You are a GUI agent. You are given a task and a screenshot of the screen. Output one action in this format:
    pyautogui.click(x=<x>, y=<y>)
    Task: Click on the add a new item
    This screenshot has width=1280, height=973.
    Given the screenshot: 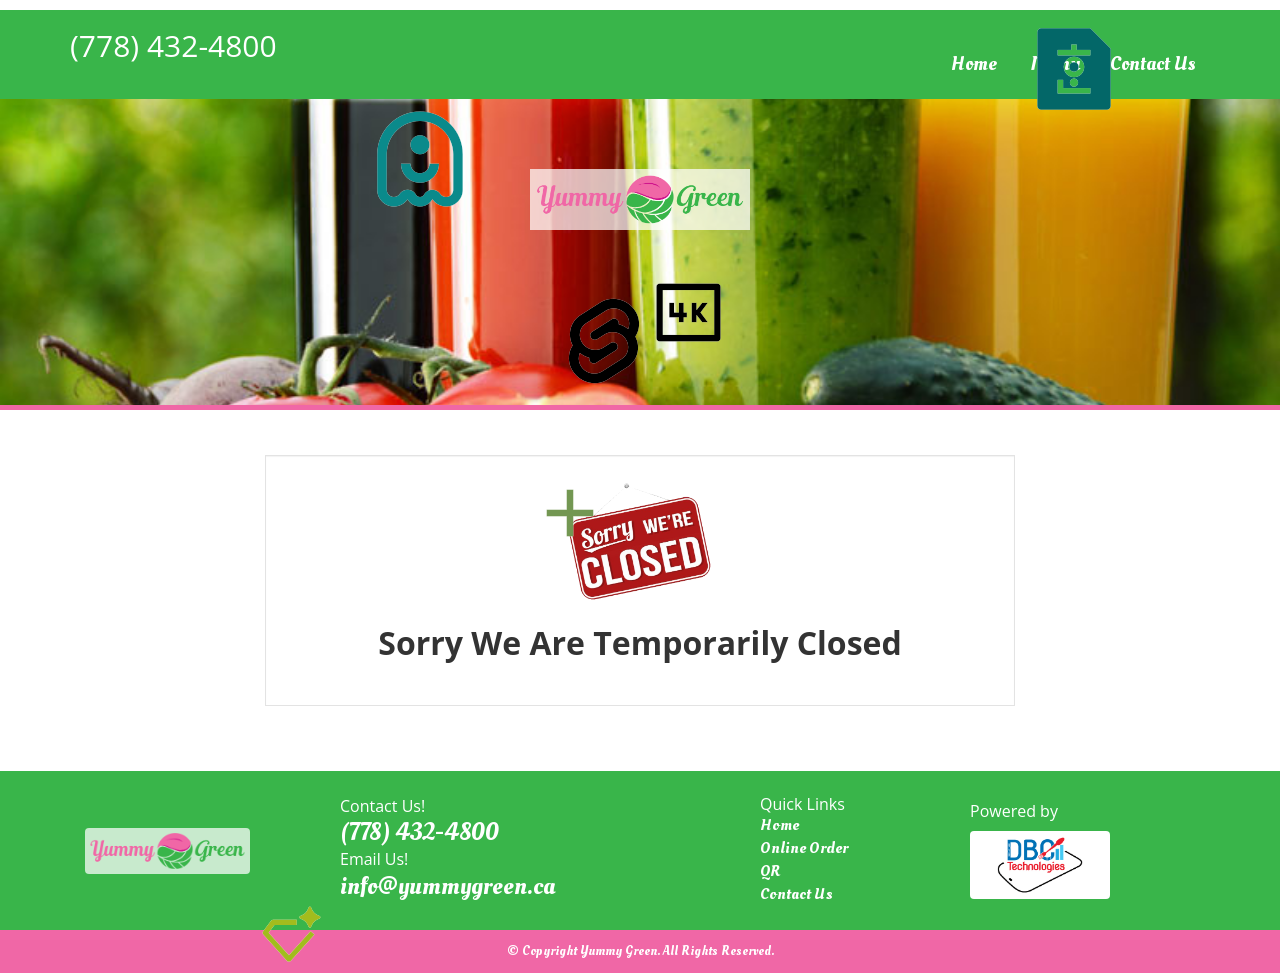 What is the action you would take?
    pyautogui.click(x=570, y=513)
    